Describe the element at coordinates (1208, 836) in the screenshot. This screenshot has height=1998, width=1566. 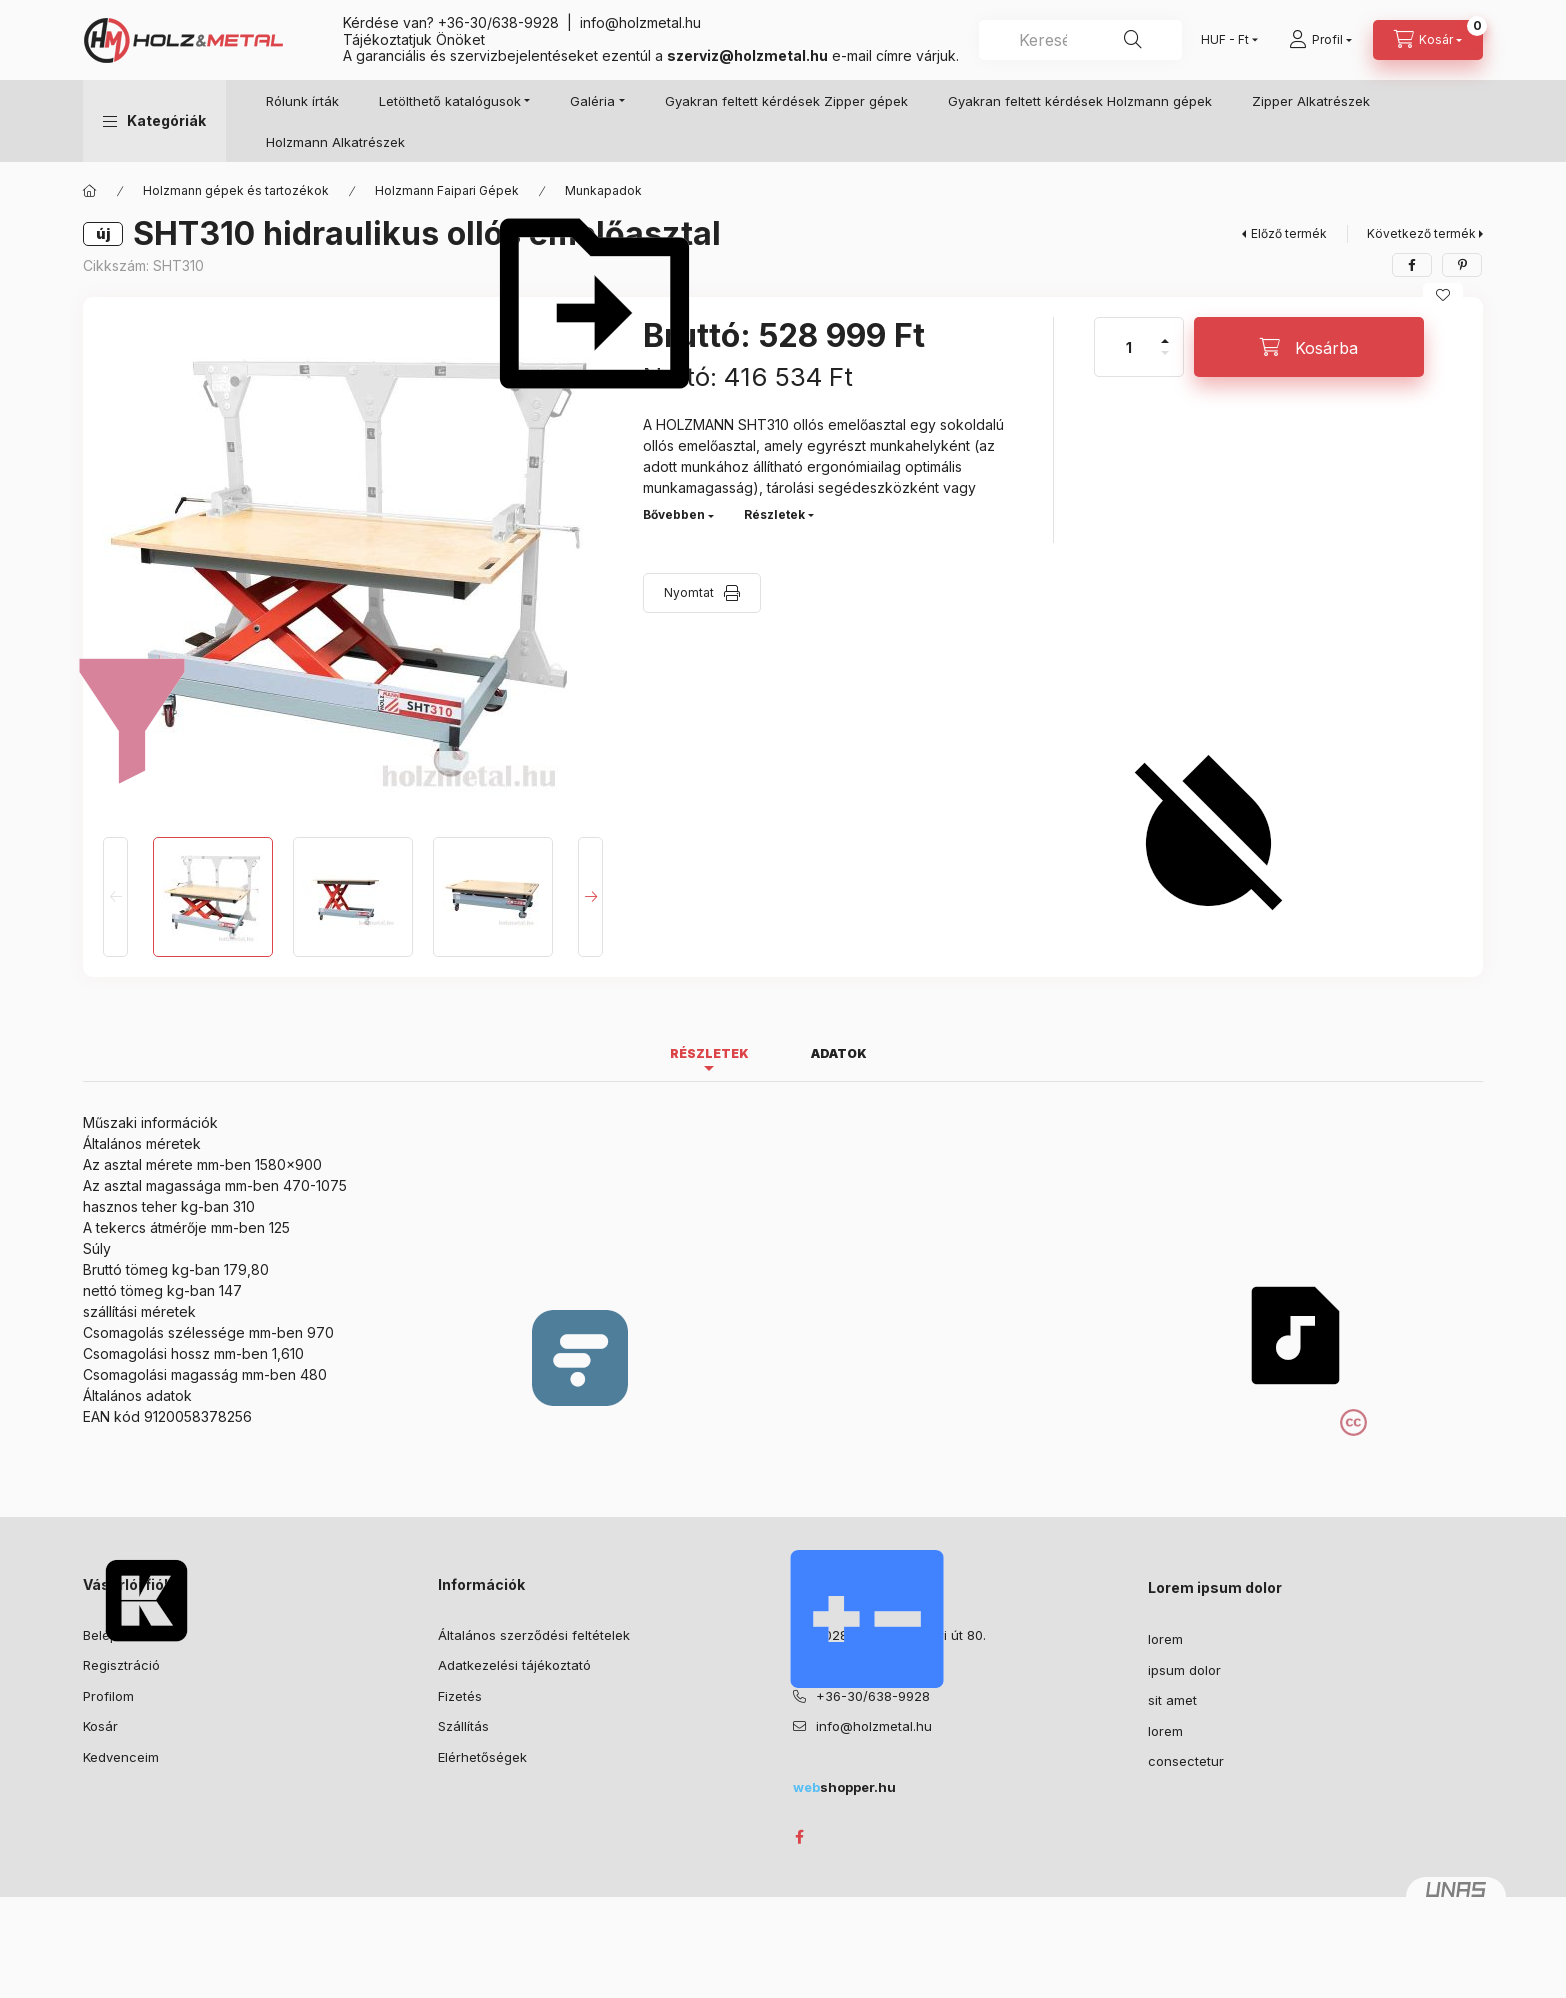
I see `disable blur effect` at that location.